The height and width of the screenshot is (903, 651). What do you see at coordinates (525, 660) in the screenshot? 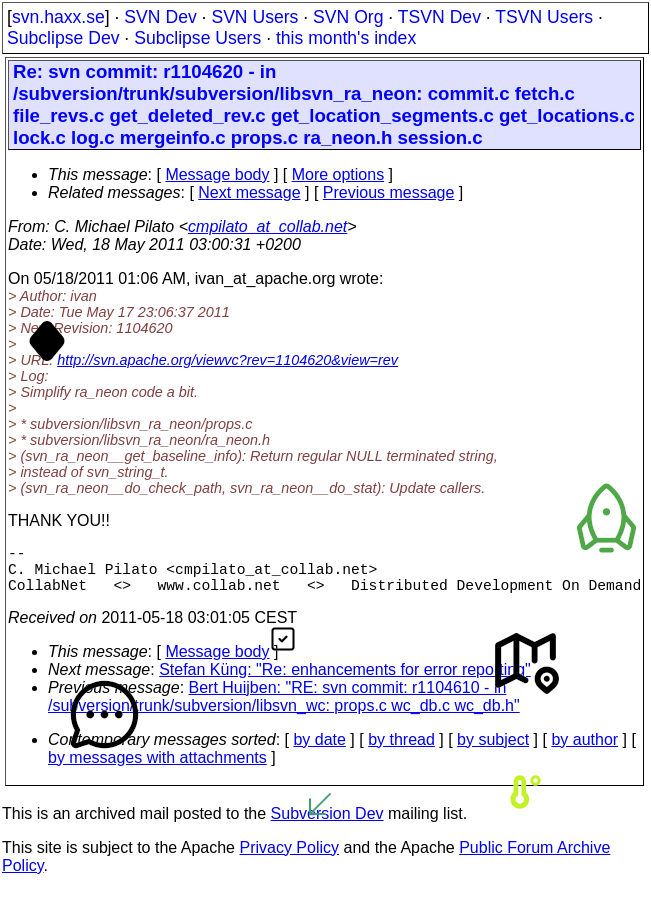
I see `view location on map` at bounding box center [525, 660].